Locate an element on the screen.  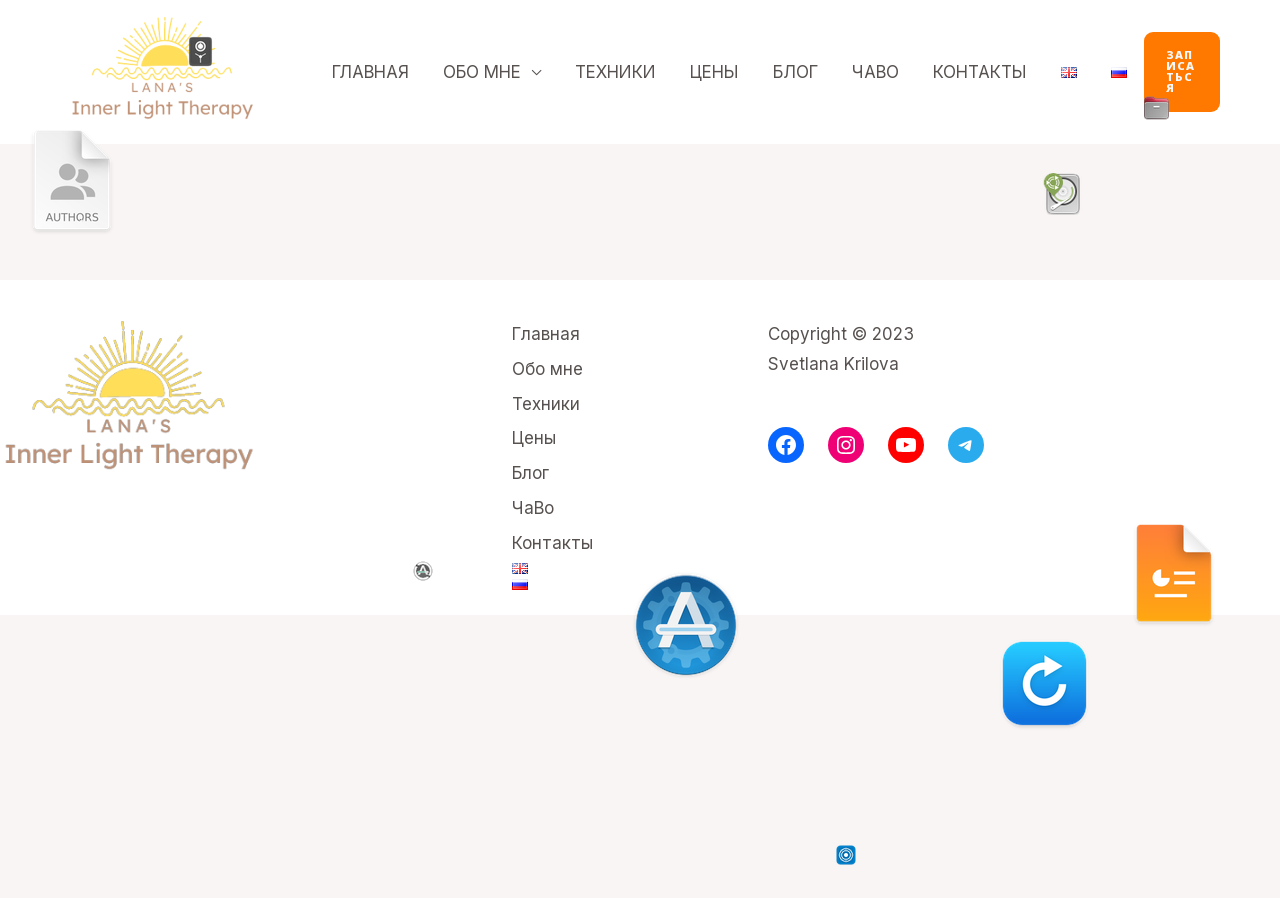
an opendocument presentation template file is located at coordinates (1174, 575).